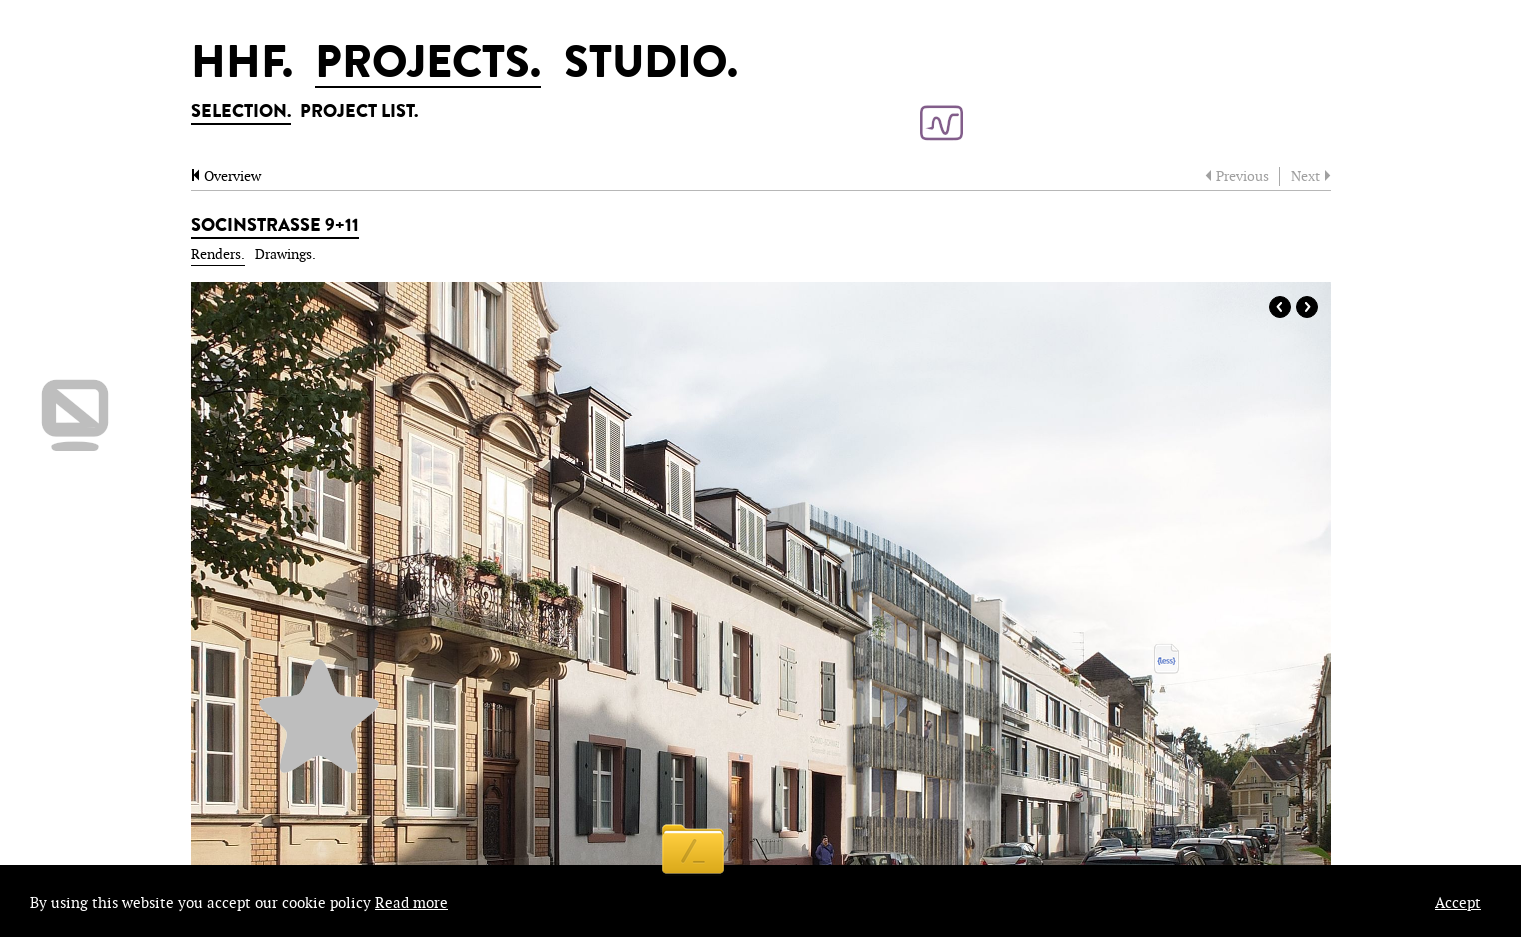  I want to click on adjust display or monitor settings, so click(75, 413).